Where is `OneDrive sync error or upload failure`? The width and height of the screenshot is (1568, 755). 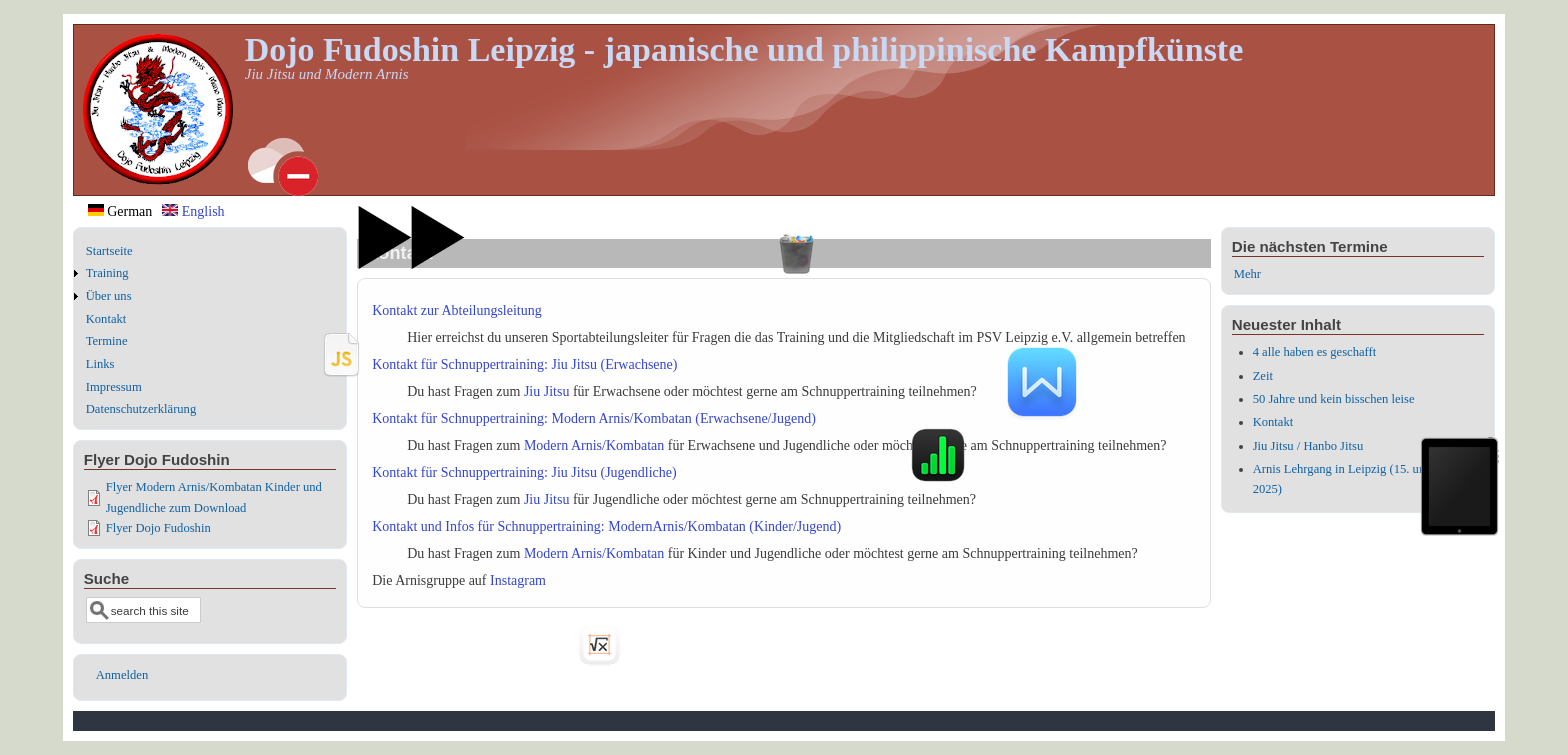 OneDrive sync error or upload failure is located at coordinates (283, 161).